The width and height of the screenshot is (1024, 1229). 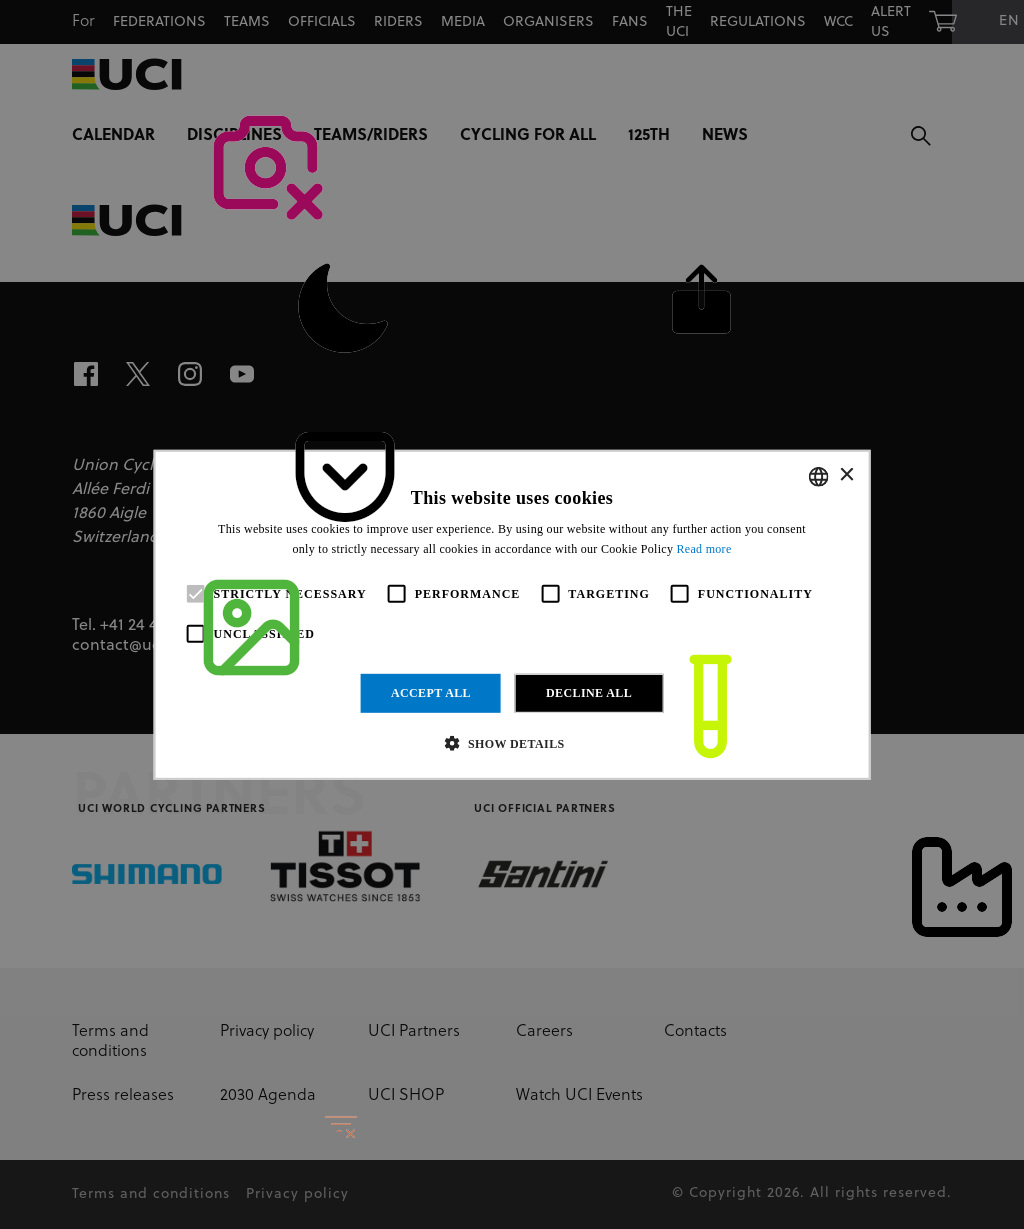 I want to click on toggle dark mode, so click(x=343, y=308).